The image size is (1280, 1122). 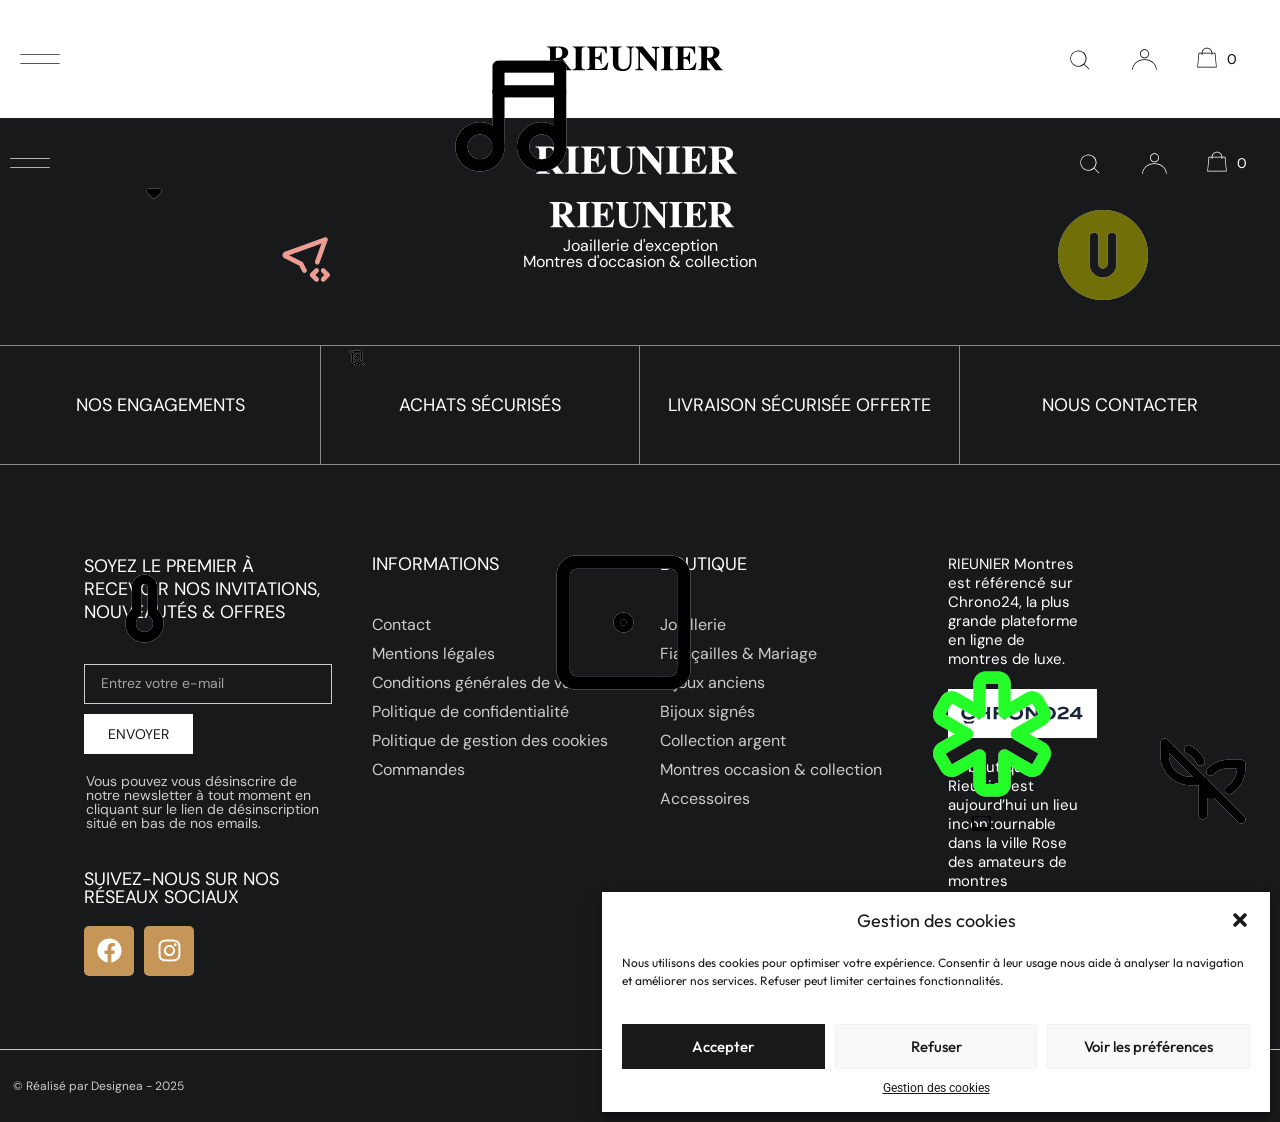 What do you see at coordinates (154, 193) in the screenshot?
I see `expand dropdown menu` at bounding box center [154, 193].